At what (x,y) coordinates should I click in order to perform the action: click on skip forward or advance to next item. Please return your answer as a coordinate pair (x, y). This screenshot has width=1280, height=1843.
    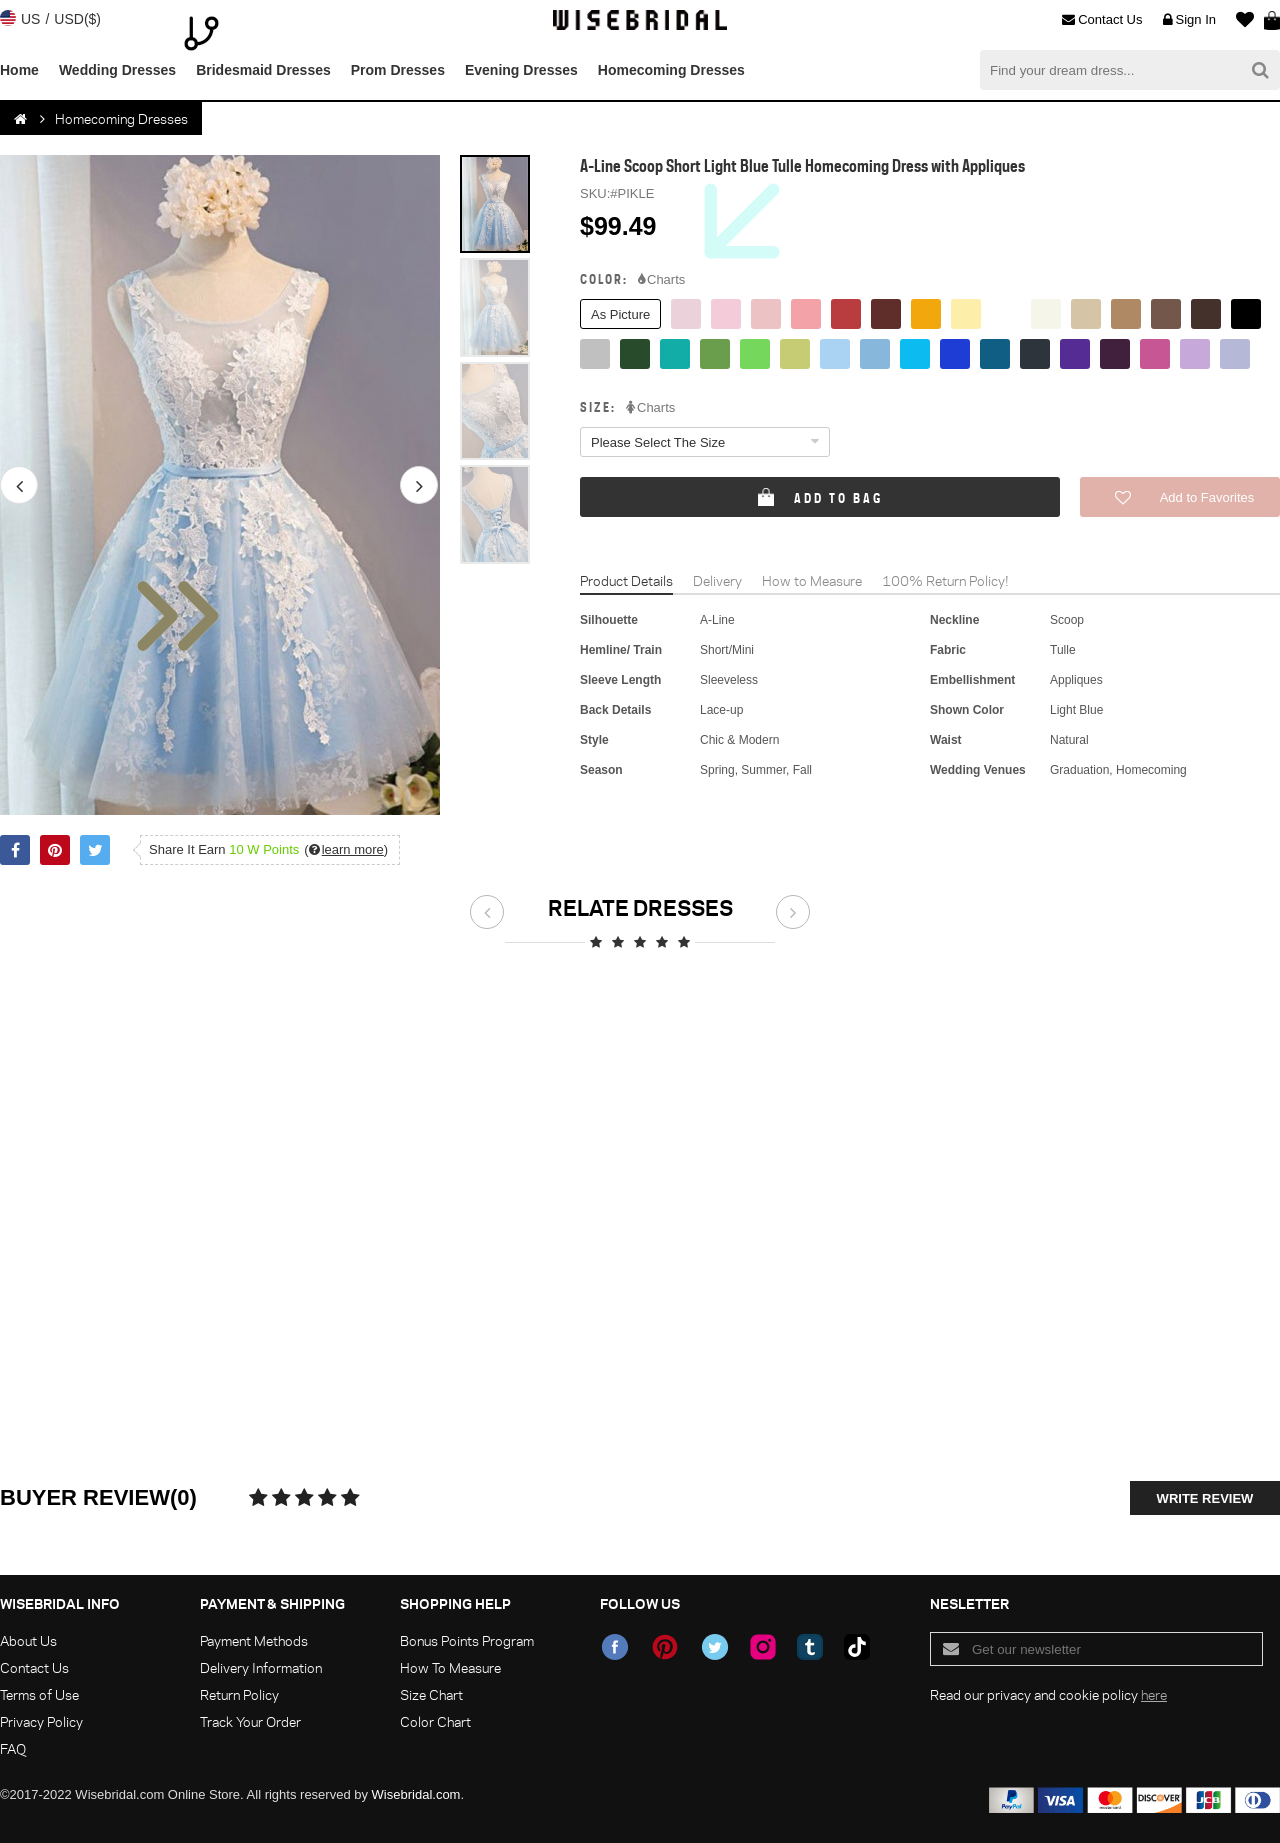
    Looking at the image, I should click on (178, 616).